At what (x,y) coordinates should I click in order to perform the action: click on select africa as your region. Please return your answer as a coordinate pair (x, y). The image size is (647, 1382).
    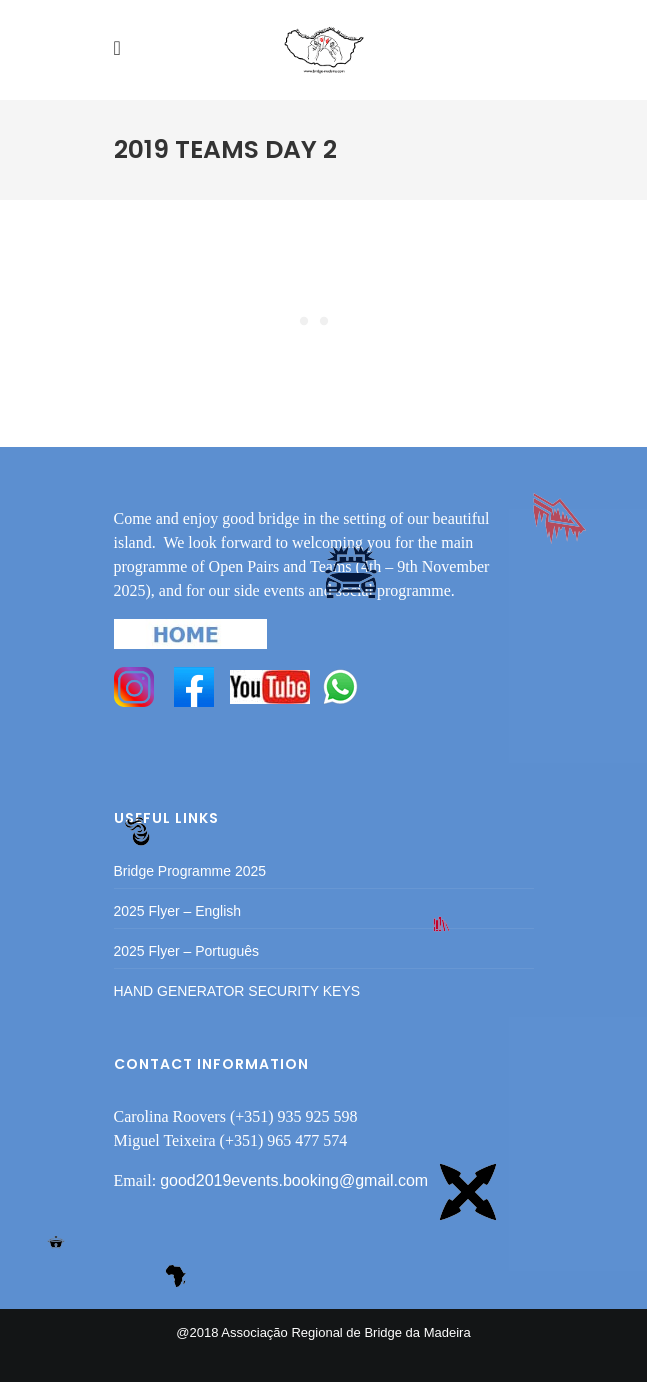
    Looking at the image, I should click on (176, 1276).